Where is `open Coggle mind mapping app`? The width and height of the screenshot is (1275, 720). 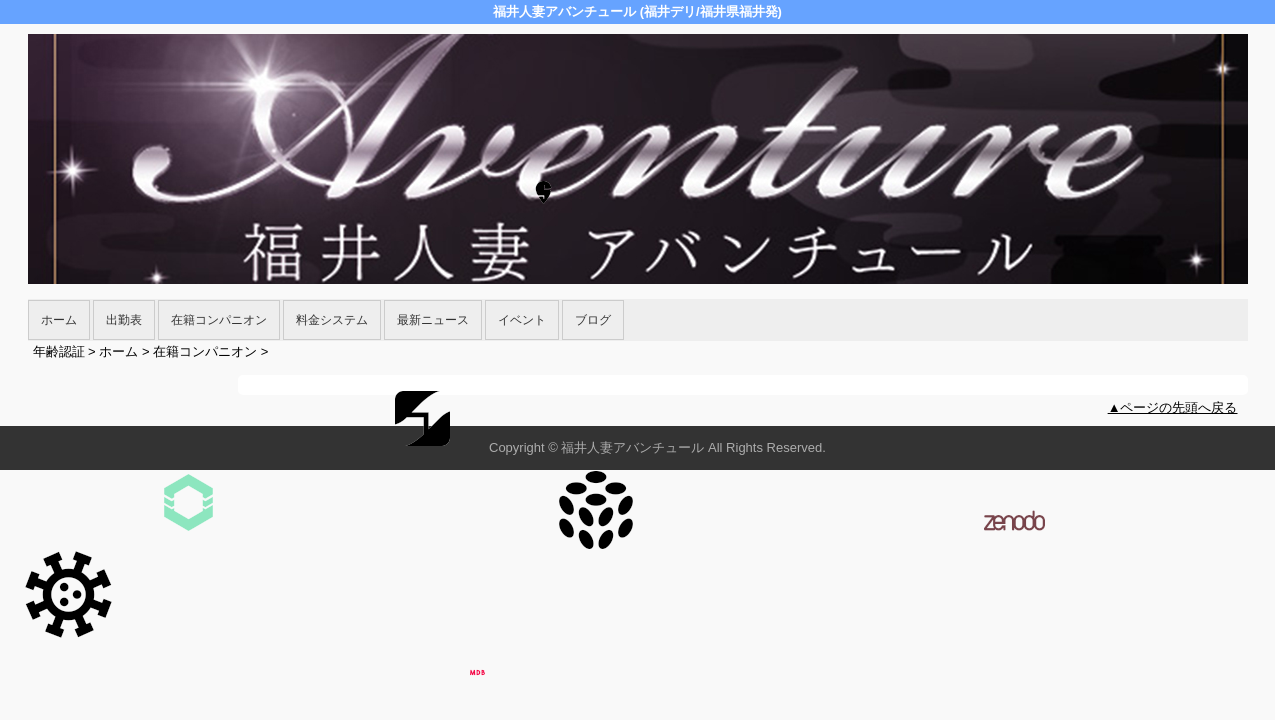
open Coggle mind mapping app is located at coordinates (422, 418).